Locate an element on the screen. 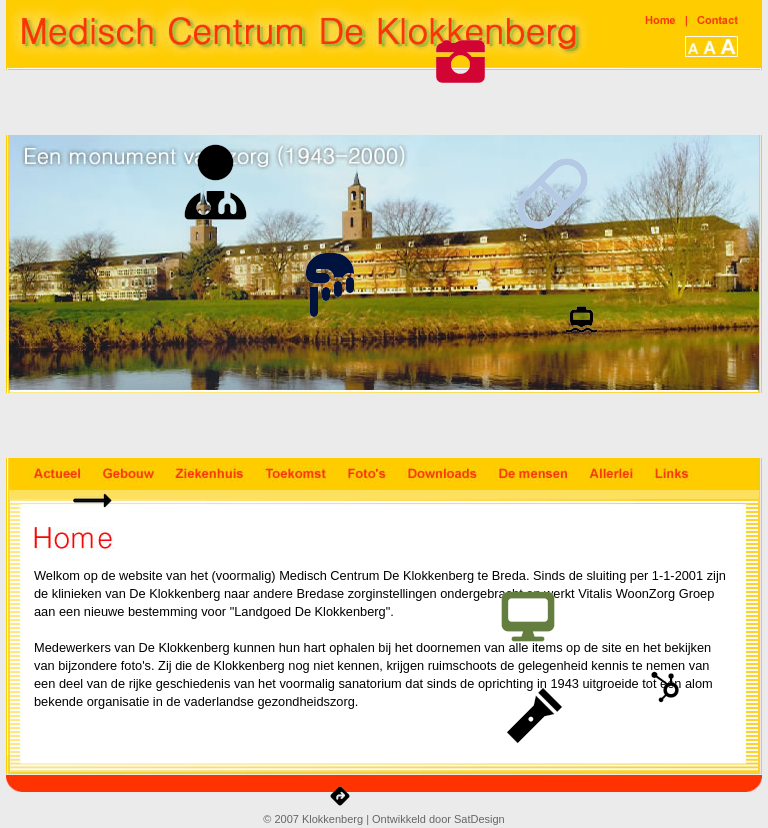 This screenshot has width=768, height=828. toggle flashlight on/off is located at coordinates (534, 715).